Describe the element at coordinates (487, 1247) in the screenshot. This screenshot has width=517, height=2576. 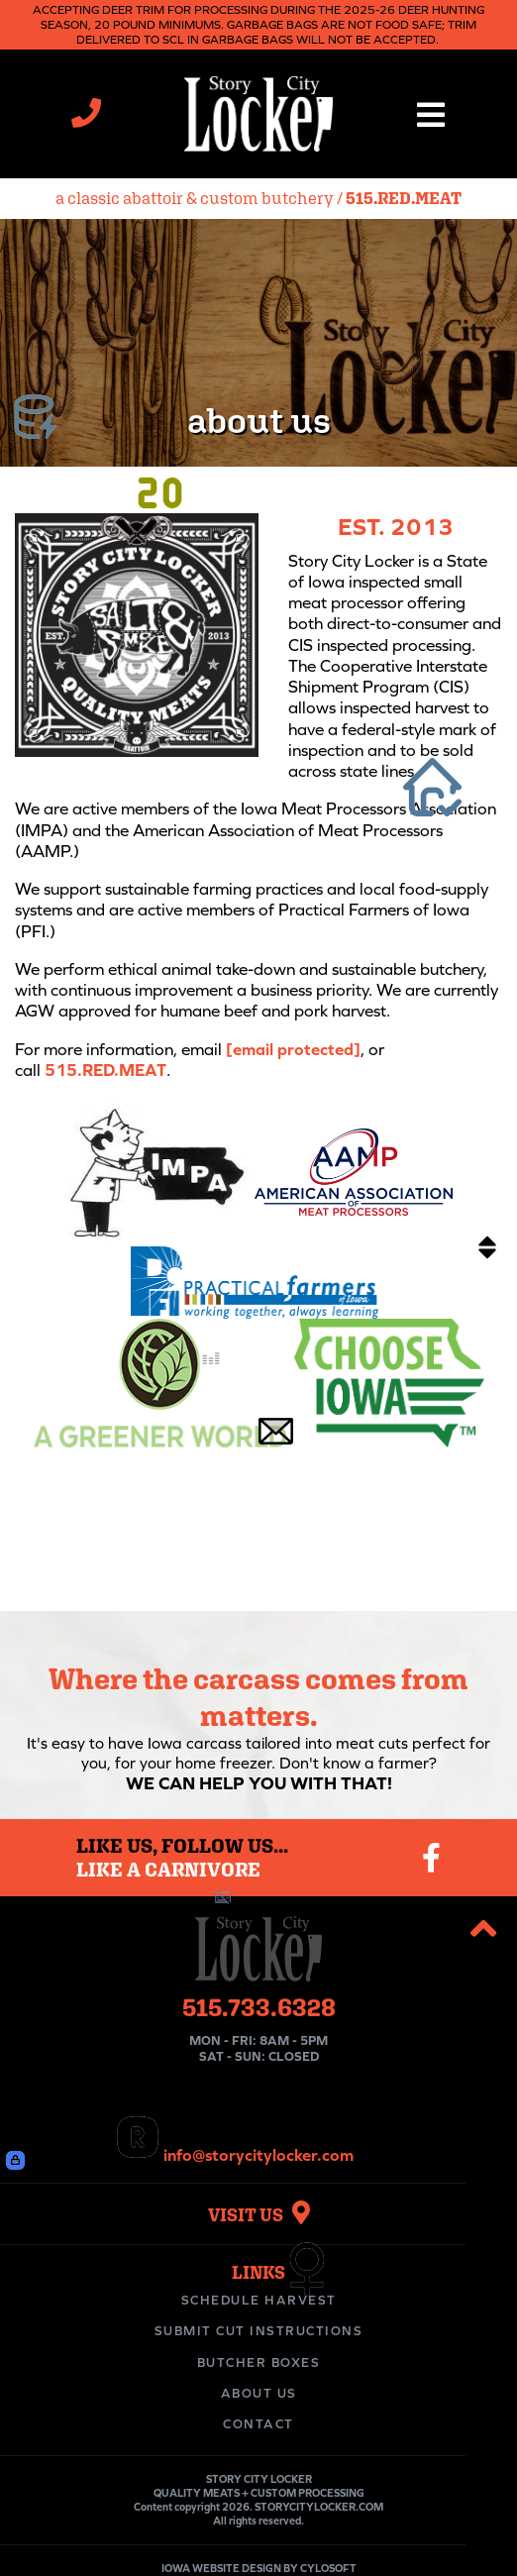
I see `expand or collapse a dropdown menu` at that location.